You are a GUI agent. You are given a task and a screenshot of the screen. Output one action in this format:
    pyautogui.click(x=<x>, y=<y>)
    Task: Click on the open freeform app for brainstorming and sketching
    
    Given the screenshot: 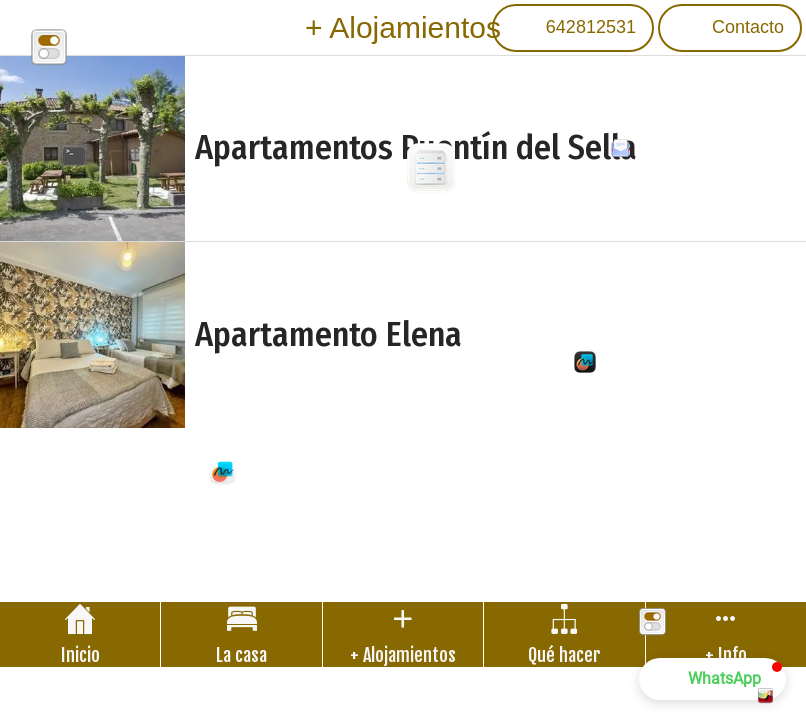 What is the action you would take?
    pyautogui.click(x=222, y=471)
    